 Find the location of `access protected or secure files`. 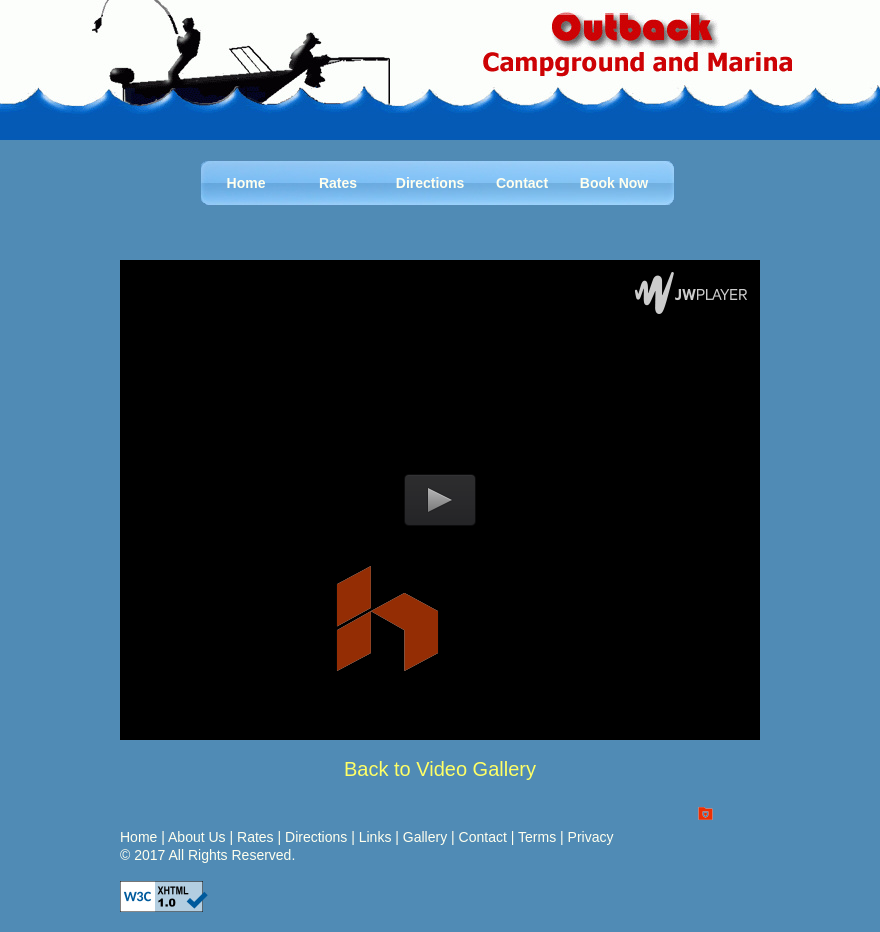

access protected or secure files is located at coordinates (705, 813).